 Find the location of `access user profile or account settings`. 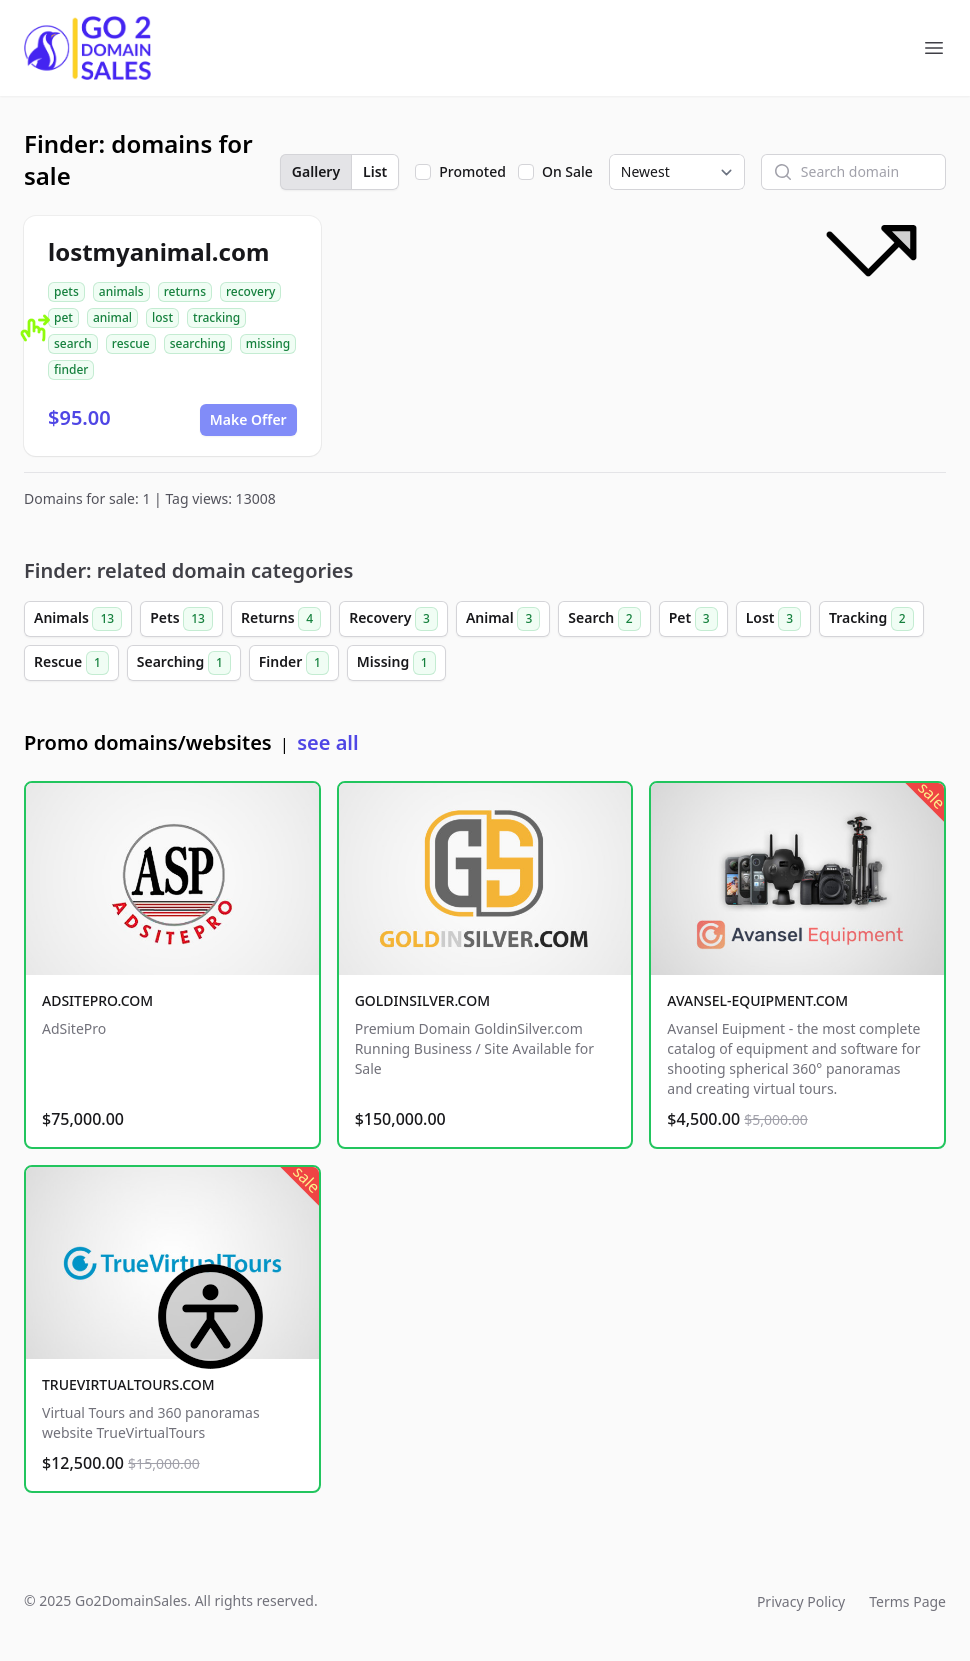

access user profile or account settings is located at coordinates (210, 1316).